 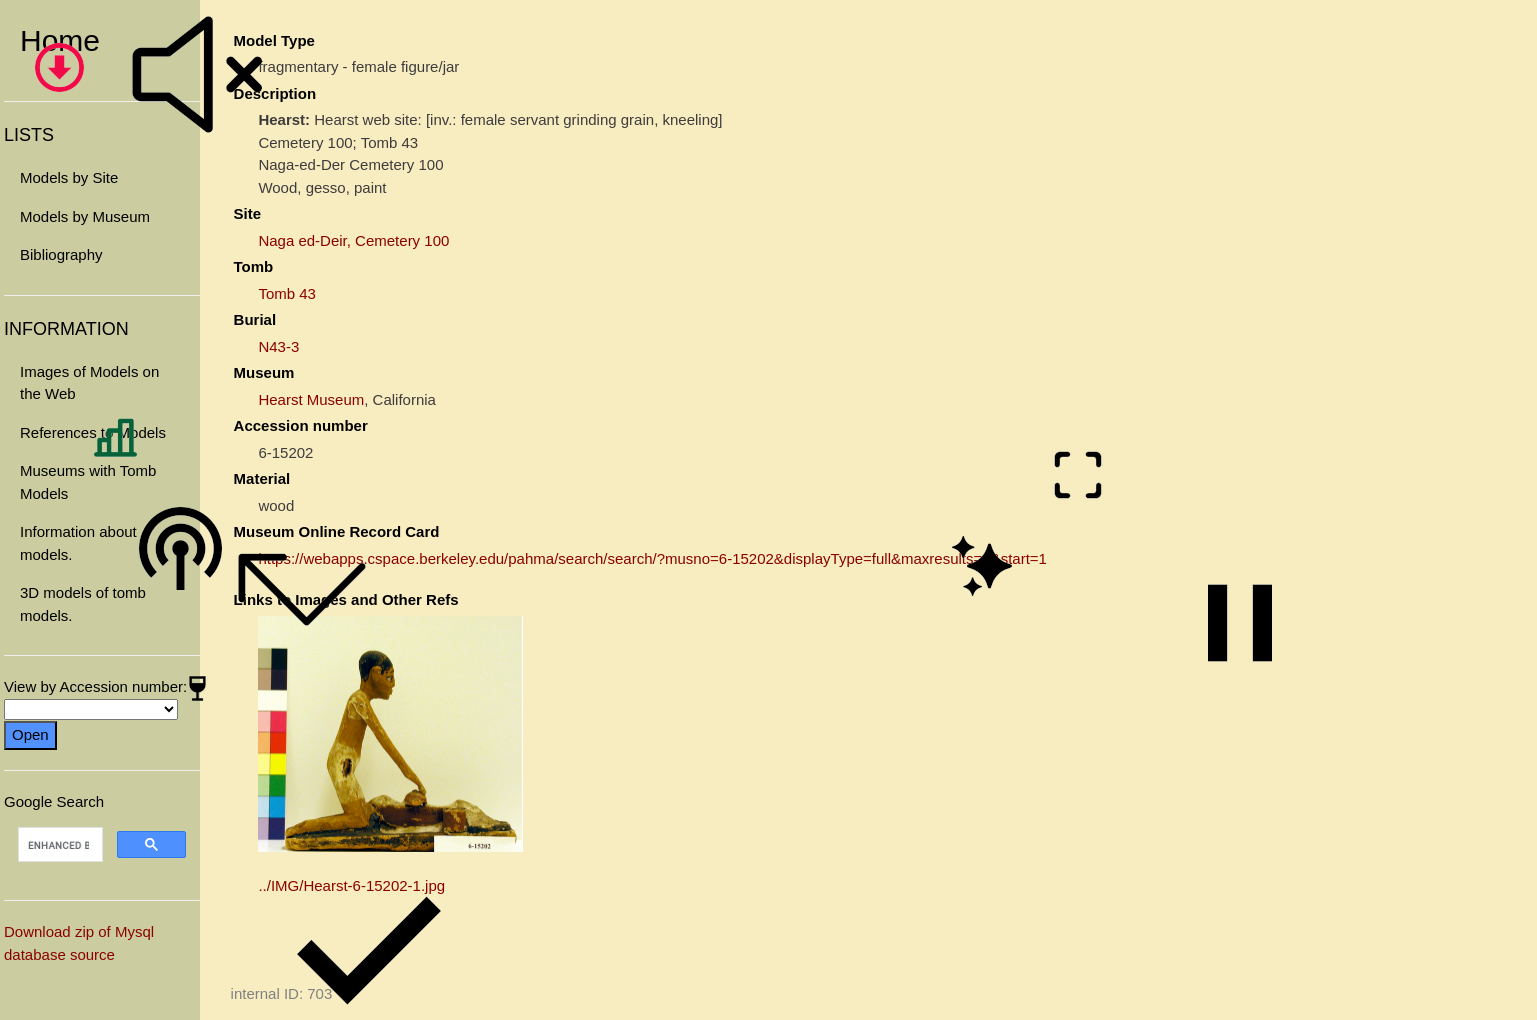 What do you see at coordinates (982, 566) in the screenshot?
I see `indicates AI-generated or enhanced content` at bounding box center [982, 566].